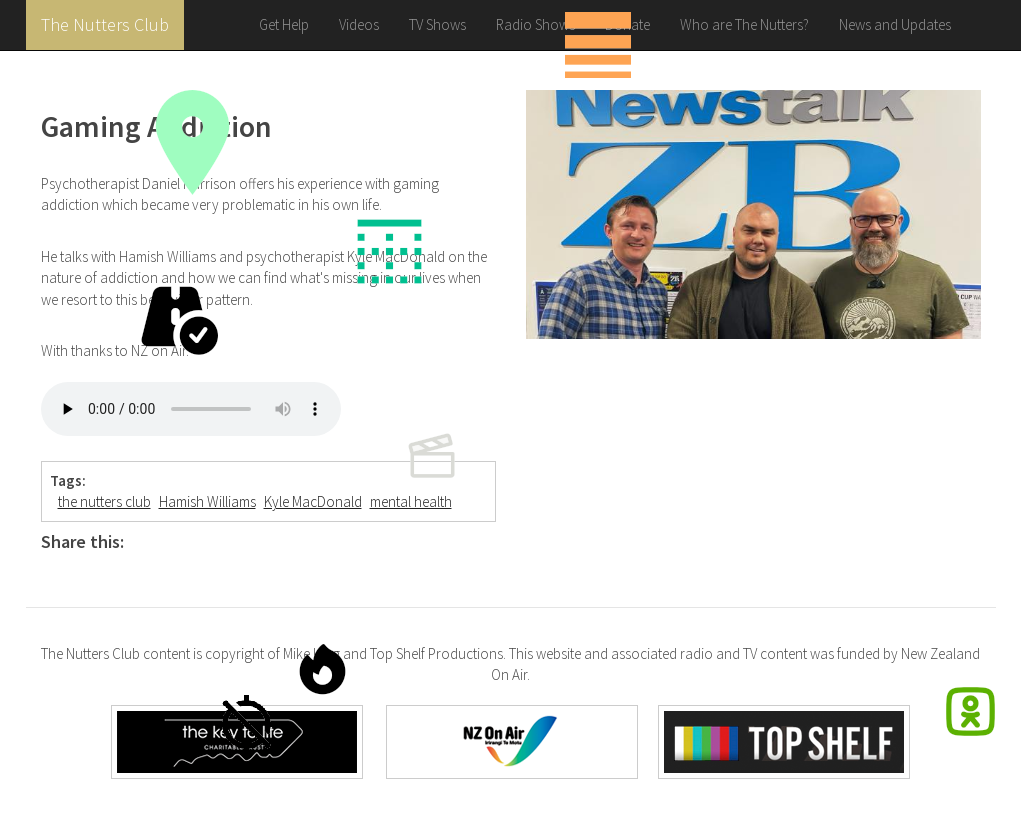 The image size is (1021, 825). Describe the element at coordinates (389, 251) in the screenshot. I see `apply border to top edge of selection` at that location.